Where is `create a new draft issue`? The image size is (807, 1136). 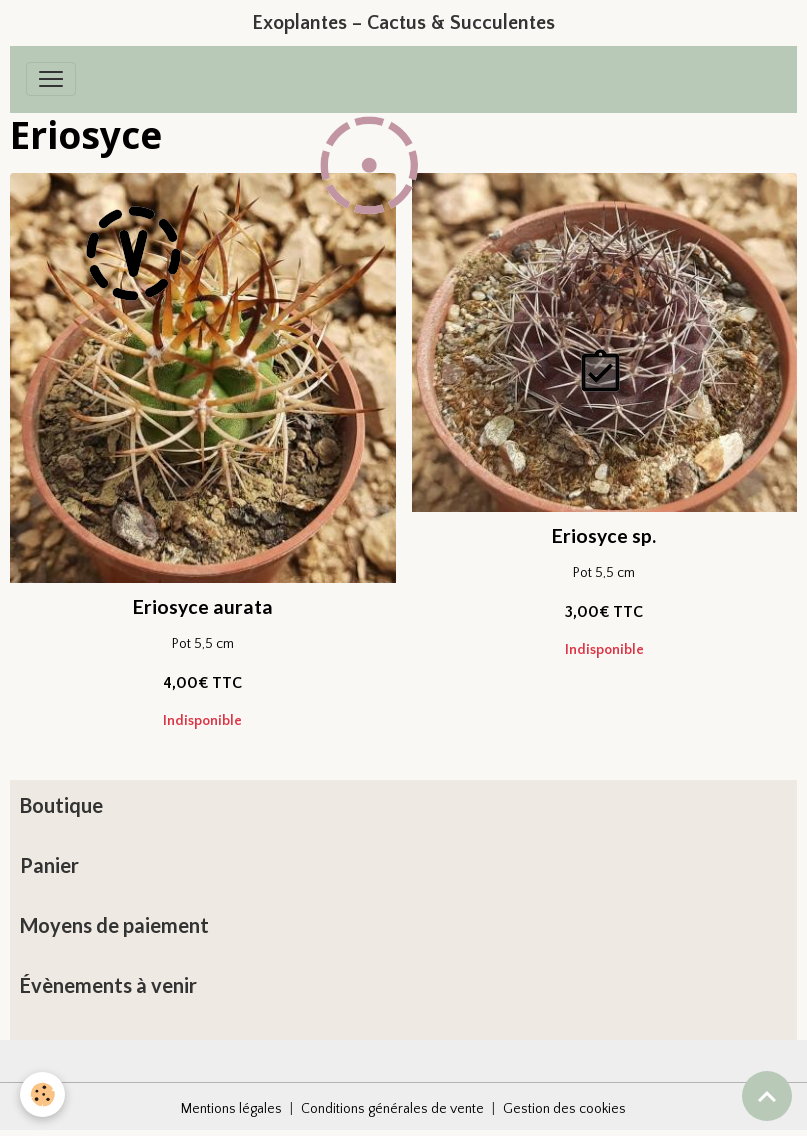 create a new draft issue is located at coordinates (373, 169).